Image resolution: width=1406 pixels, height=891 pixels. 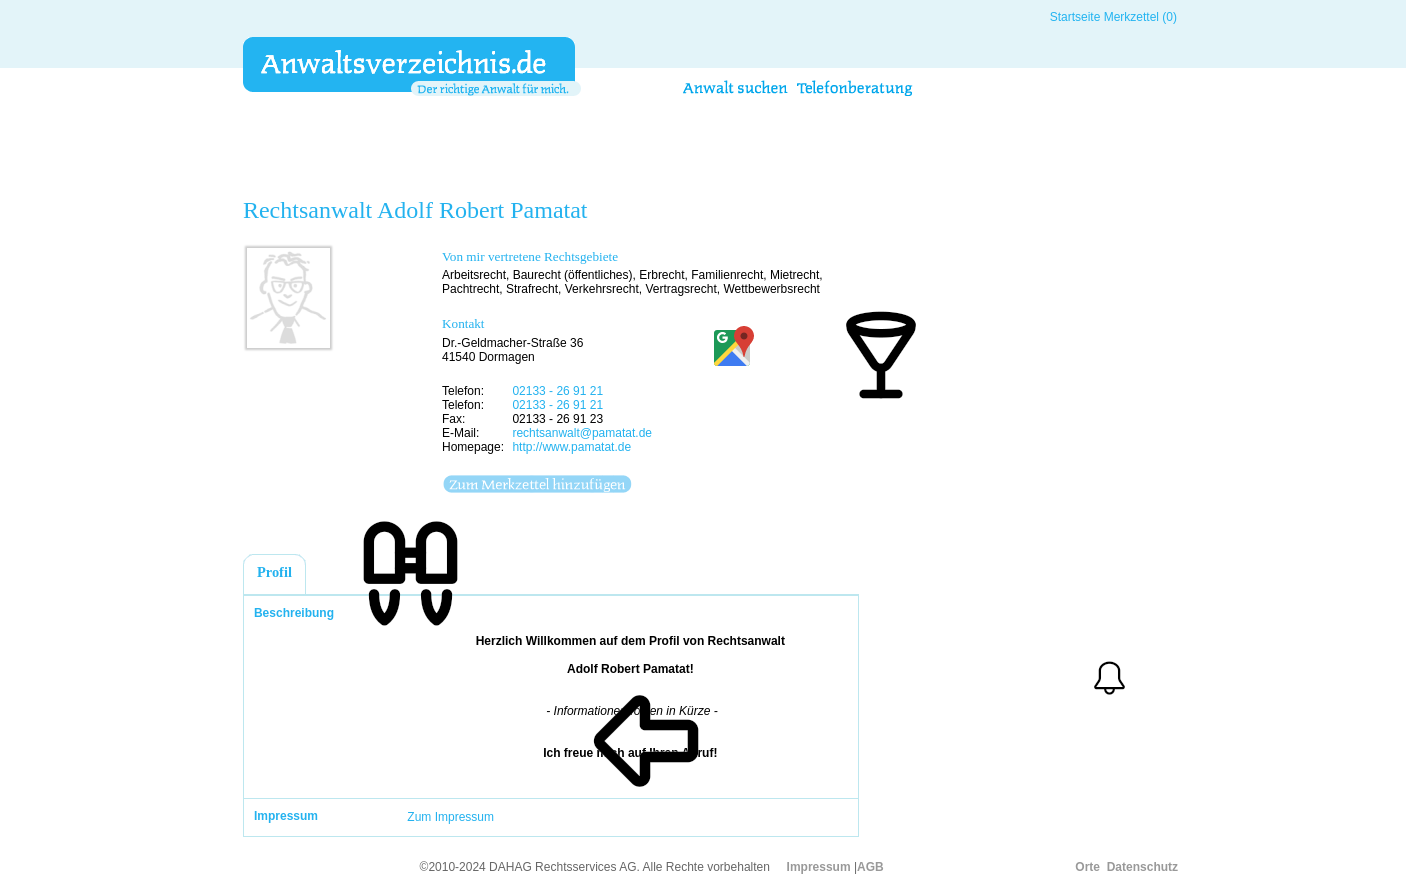 I want to click on view notifications, so click(x=1109, y=678).